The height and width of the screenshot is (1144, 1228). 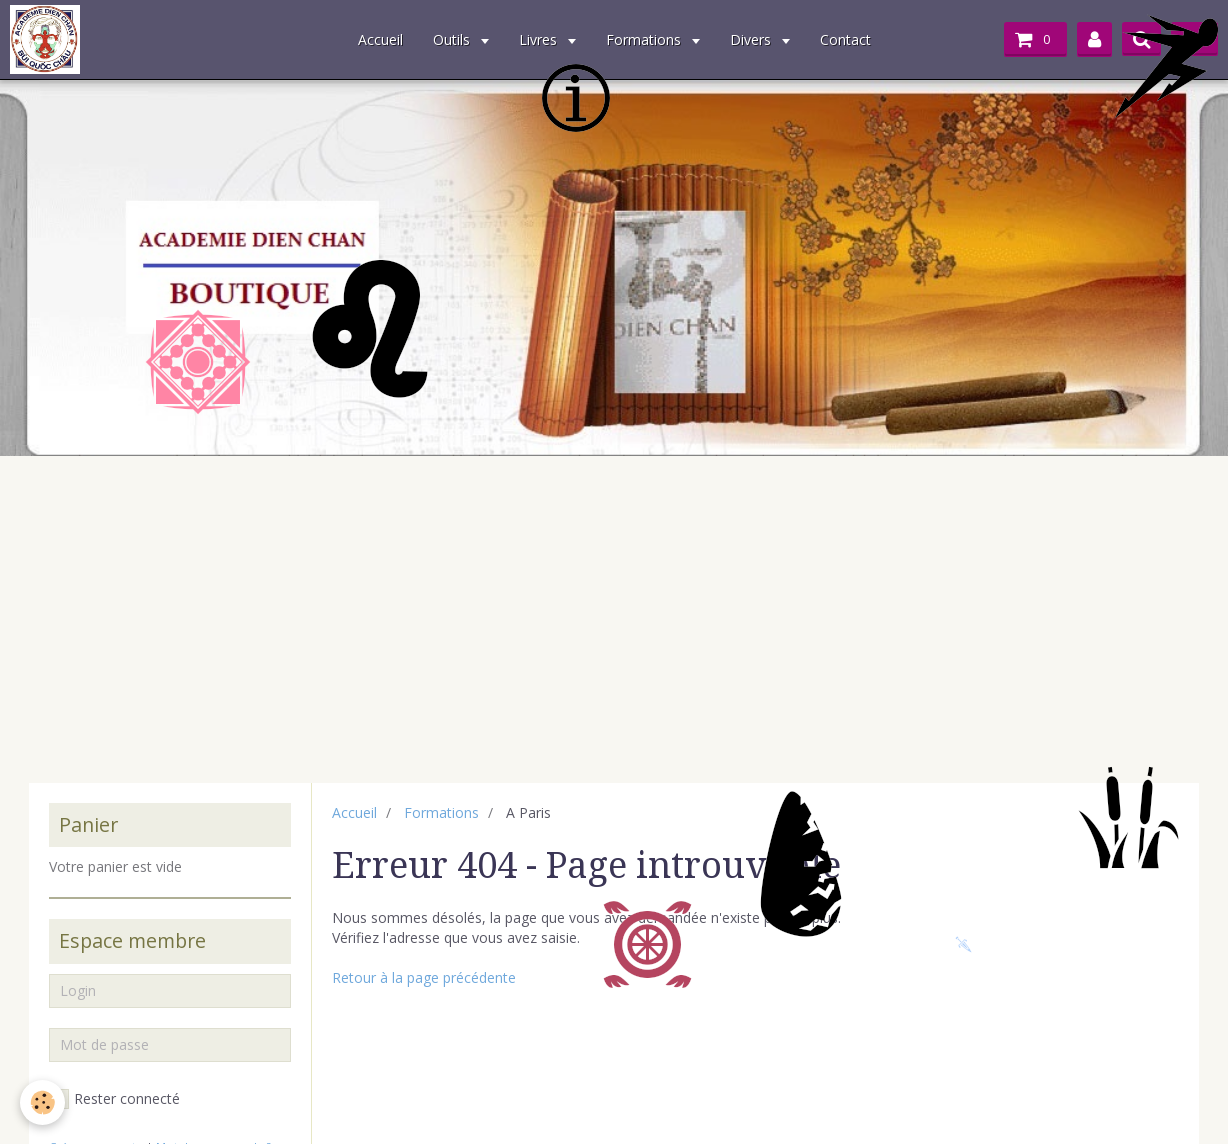 I want to click on tarot card: the wheel of fortune, so click(x=647, y=944).